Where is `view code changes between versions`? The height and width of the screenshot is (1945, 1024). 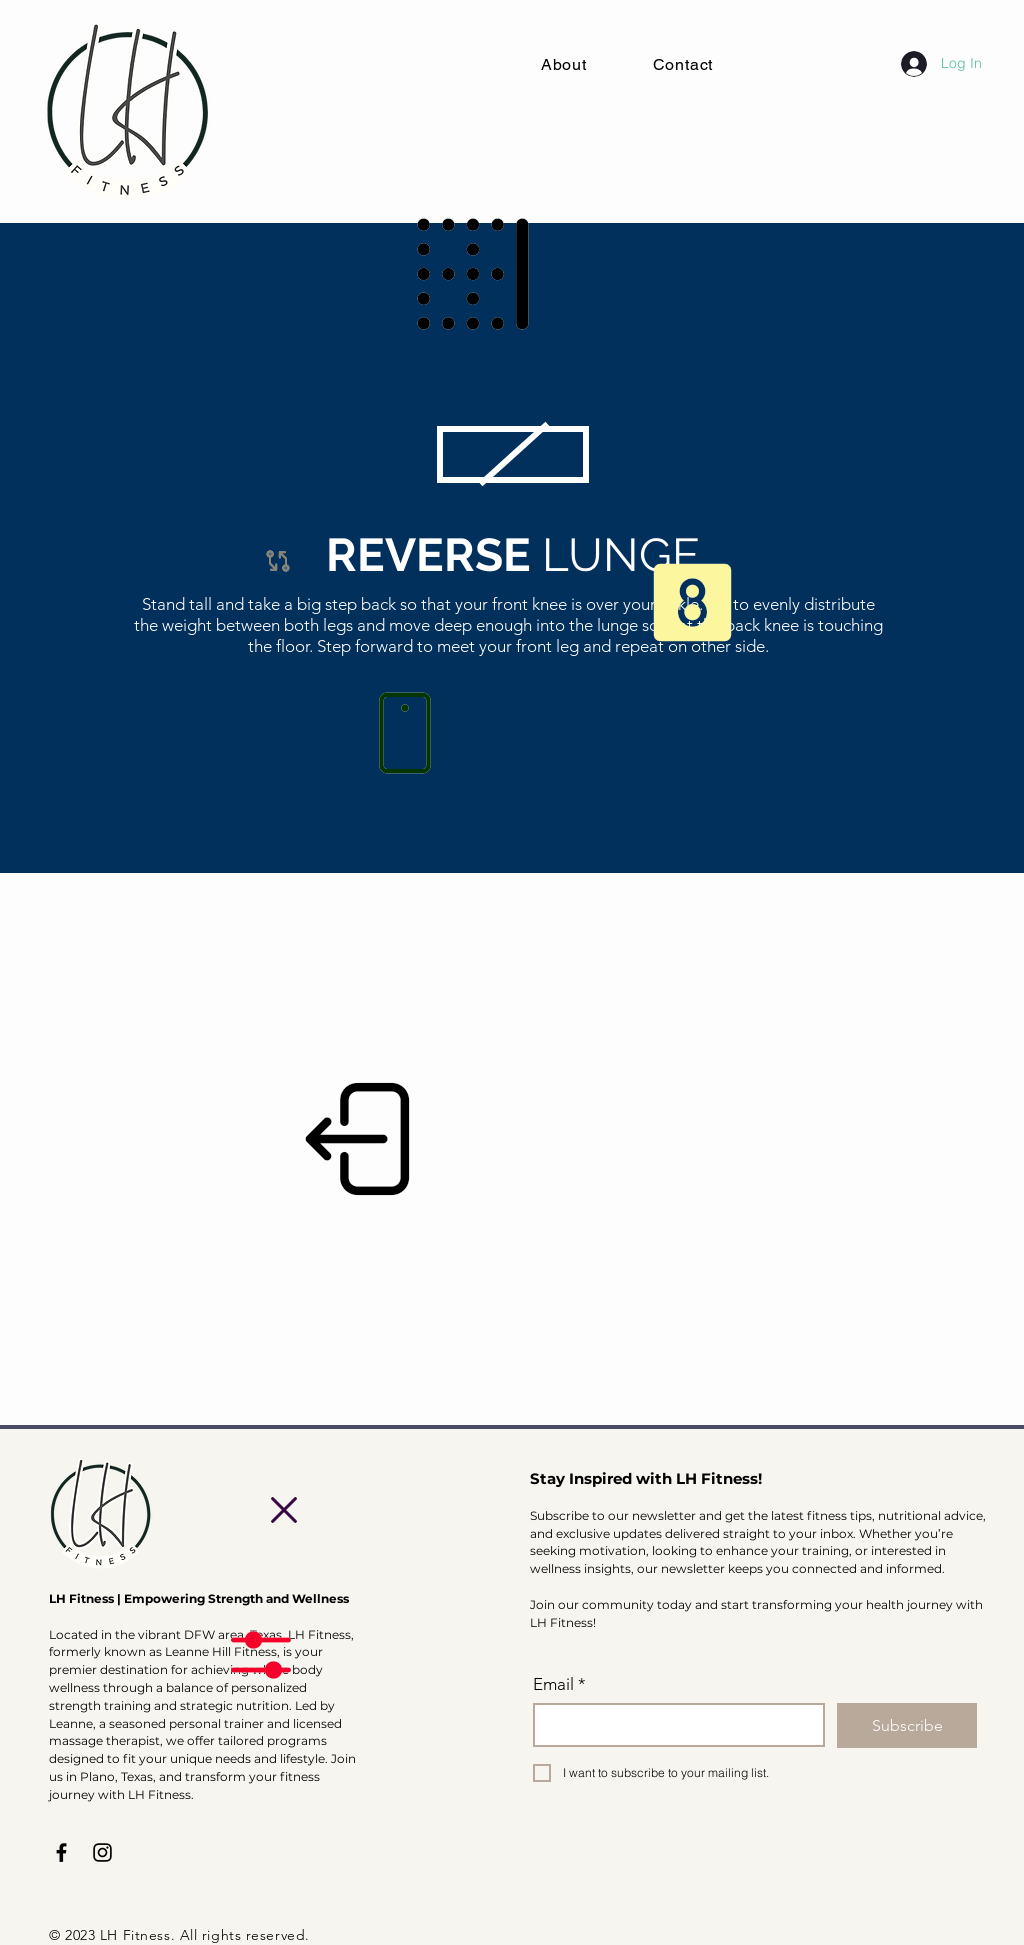 view code changes between versions is located at coordinates (278, 561).